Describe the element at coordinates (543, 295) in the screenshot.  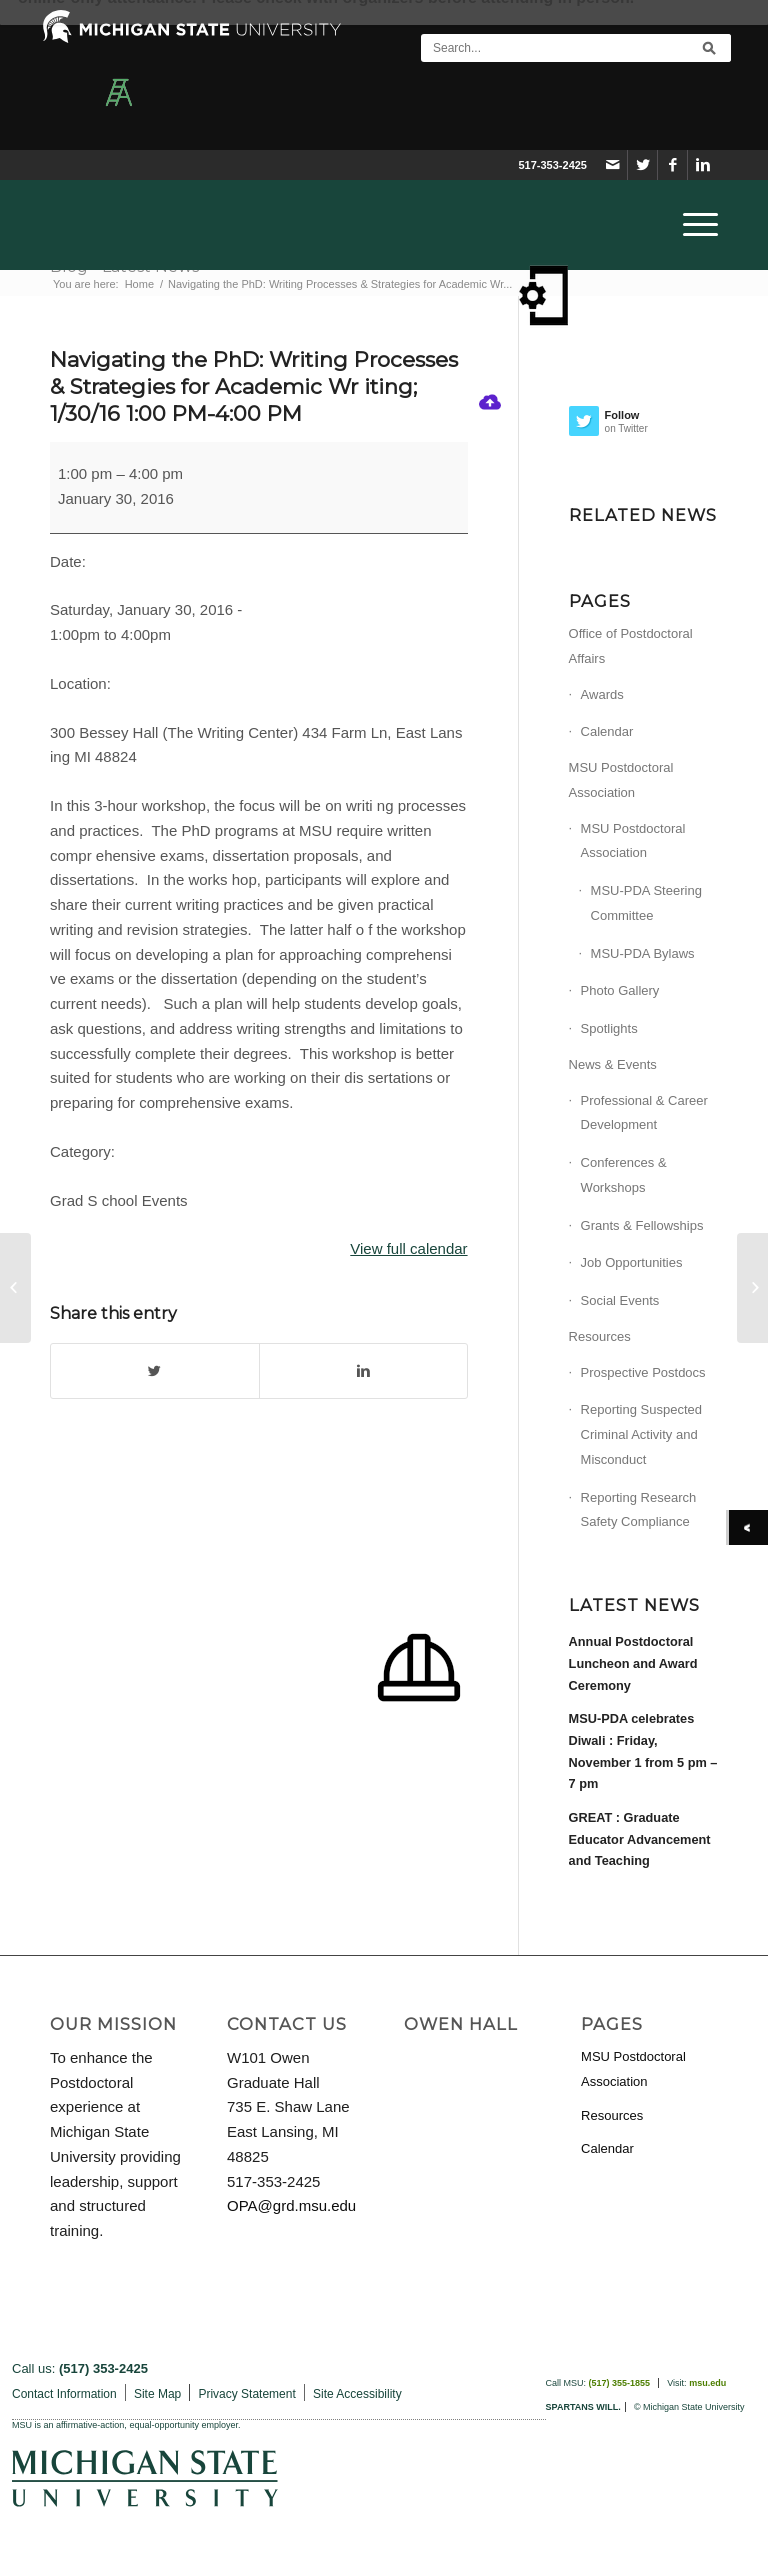
I see `configure device pairing settings` at that location.